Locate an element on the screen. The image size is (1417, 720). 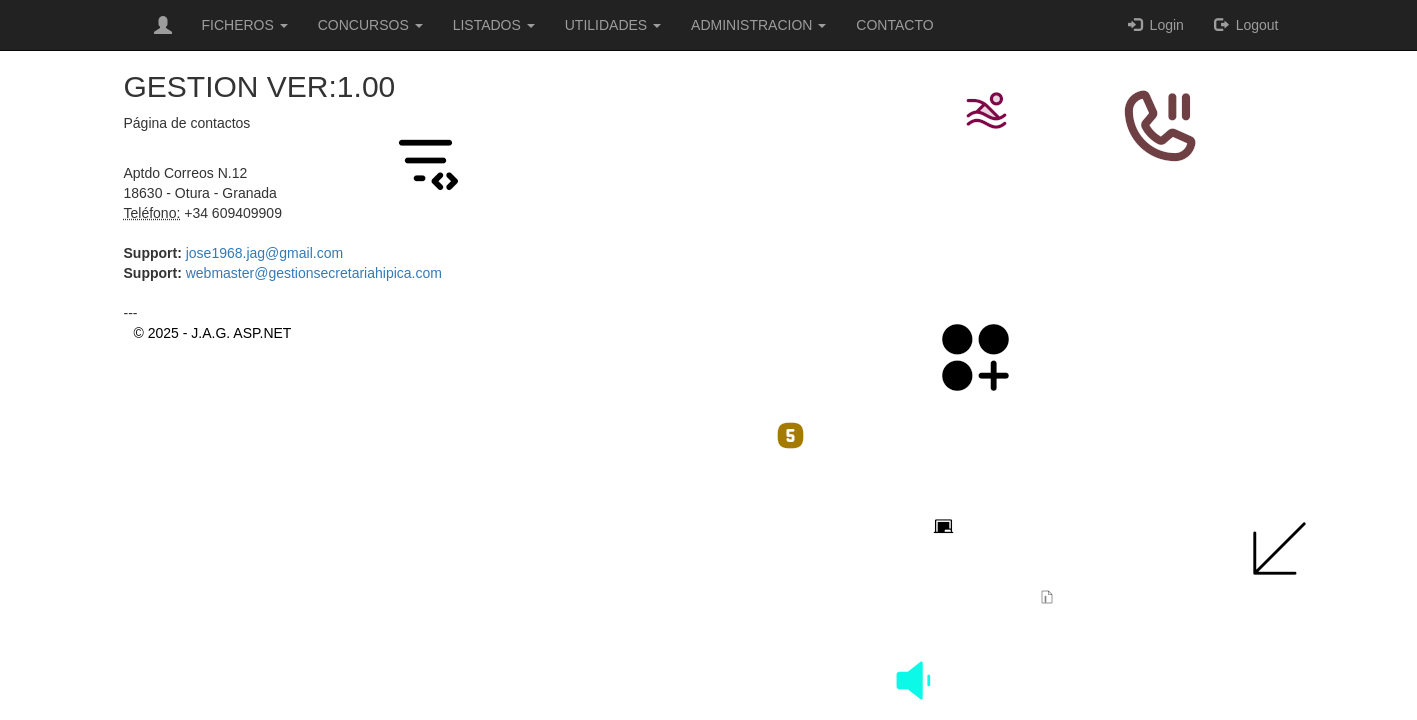
navigate to the bottom-left corner is located at coordinates (1279, 548).